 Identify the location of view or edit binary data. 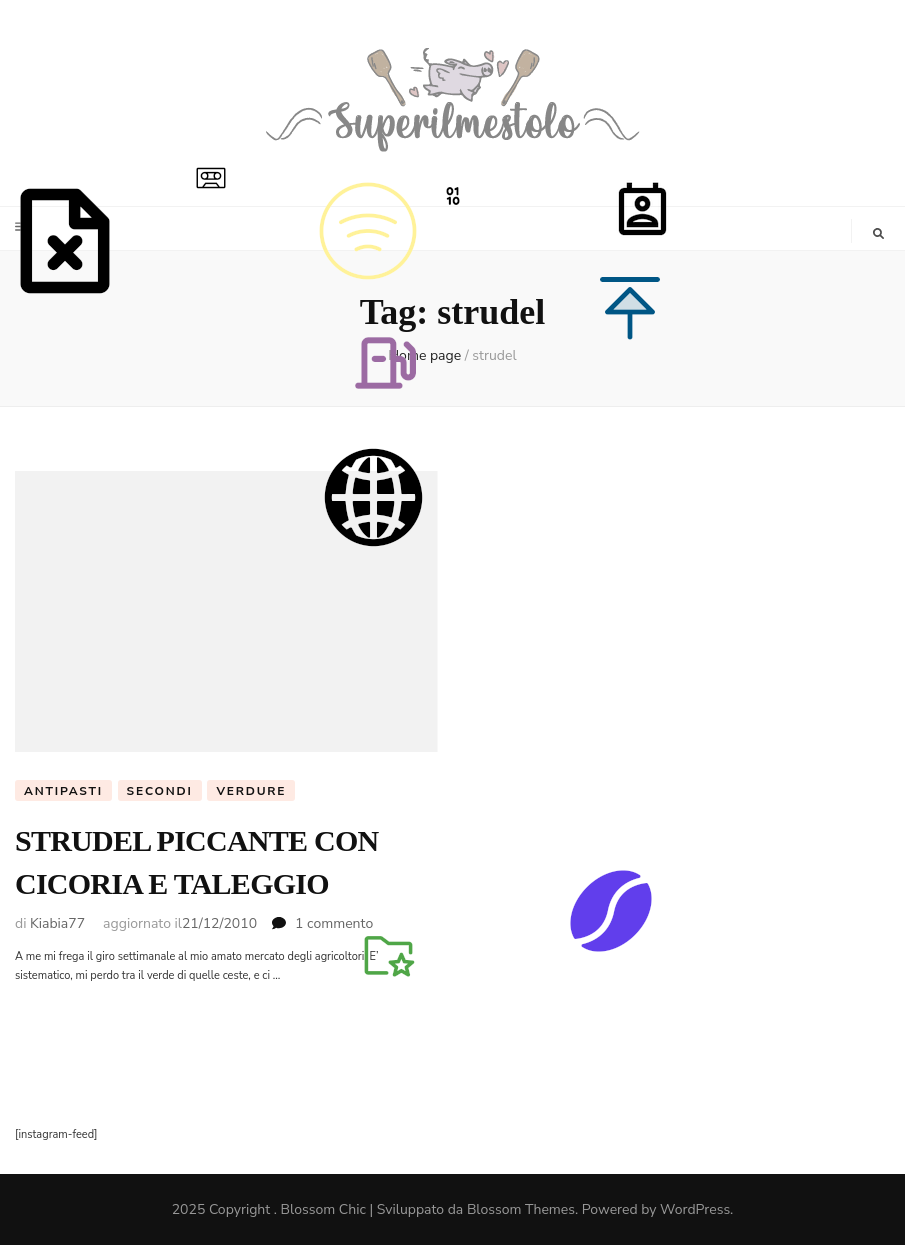
(453, 196).